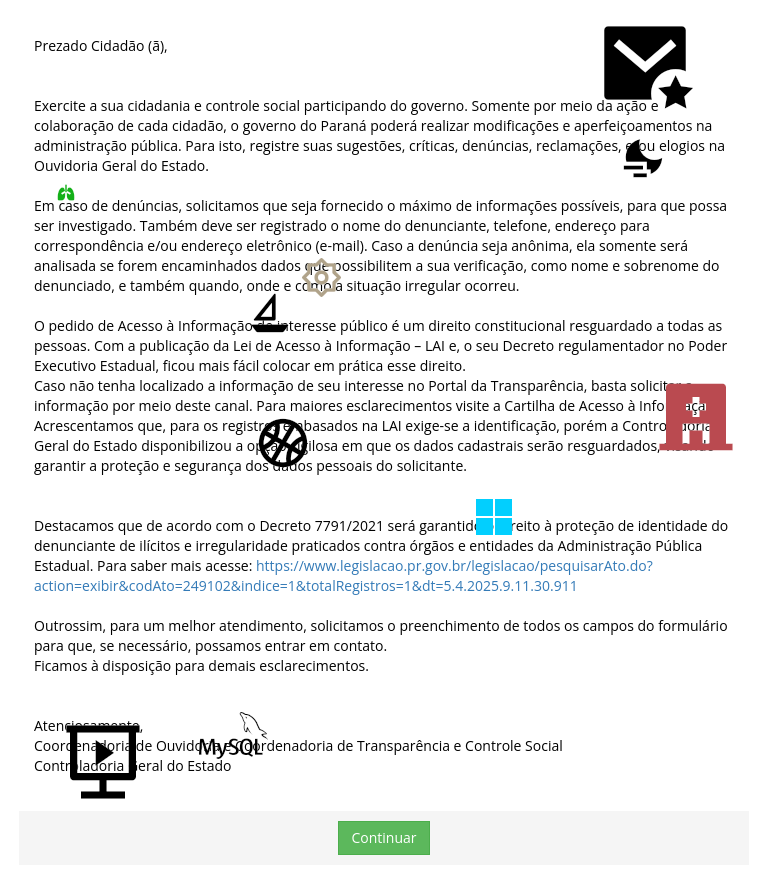  I want to click on navigate to sailing or boating features, so click(270, 313).